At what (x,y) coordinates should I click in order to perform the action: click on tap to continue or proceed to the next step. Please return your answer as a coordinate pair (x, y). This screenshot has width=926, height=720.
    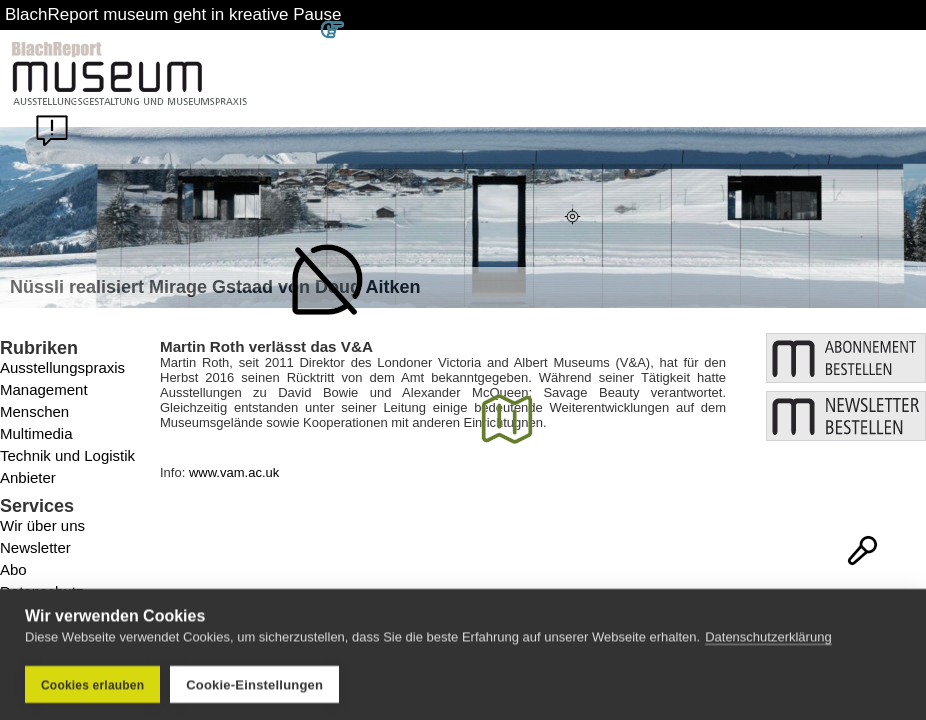
    Looking at the image, I should click on (332, 29).